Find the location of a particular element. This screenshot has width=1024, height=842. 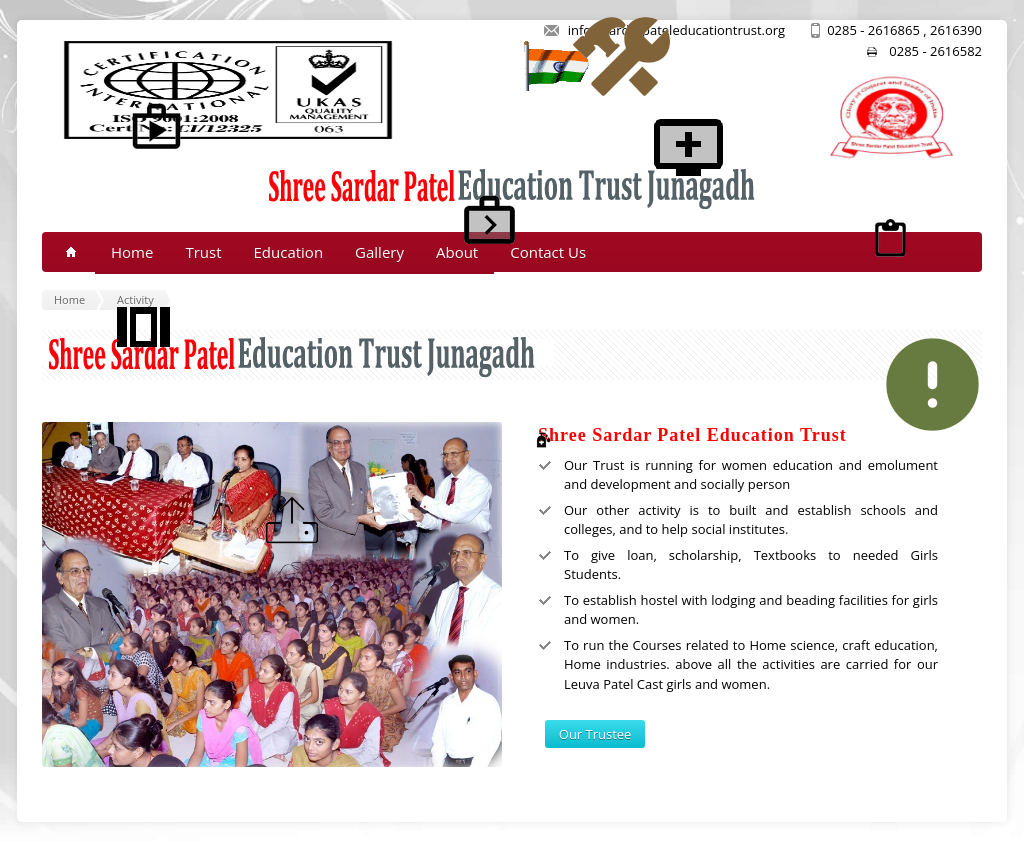

open the shop or store is located at coordinates (156, 127).